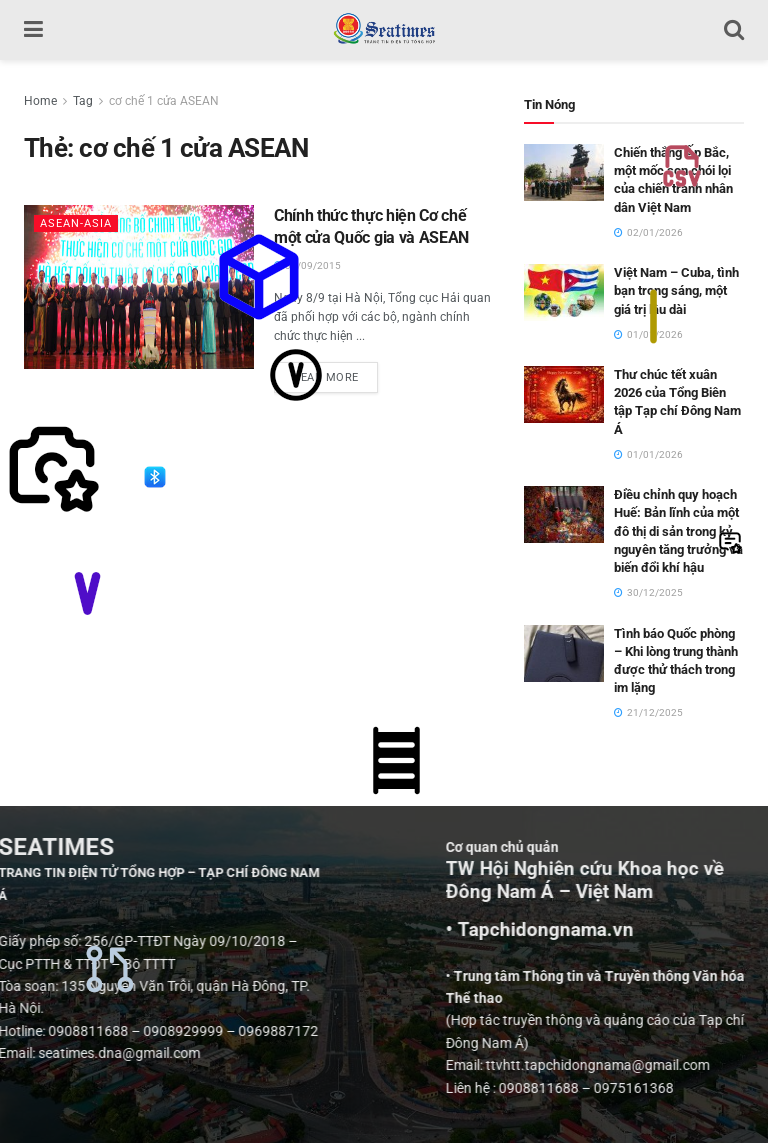 Image resolution: width=768 pixels, height=1143 pixels. What do you see at coordinates (396, 760) in the screenshot?
I see `access step-by-step instructions or tutorials` at bounding box center [396, 760].